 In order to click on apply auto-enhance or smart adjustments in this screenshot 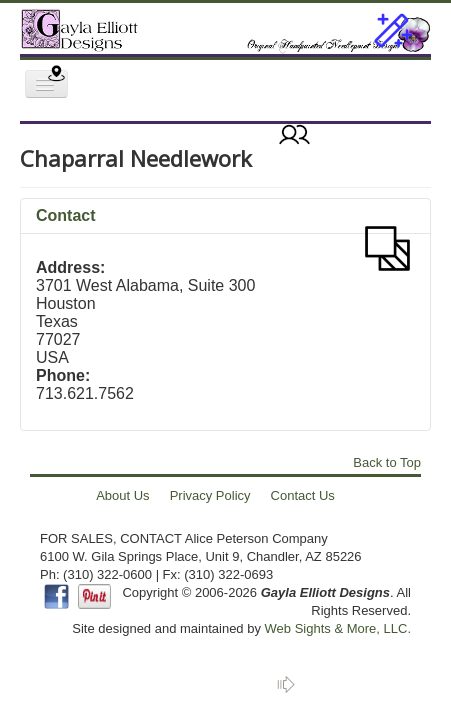, I will do `click(391, 30)`.